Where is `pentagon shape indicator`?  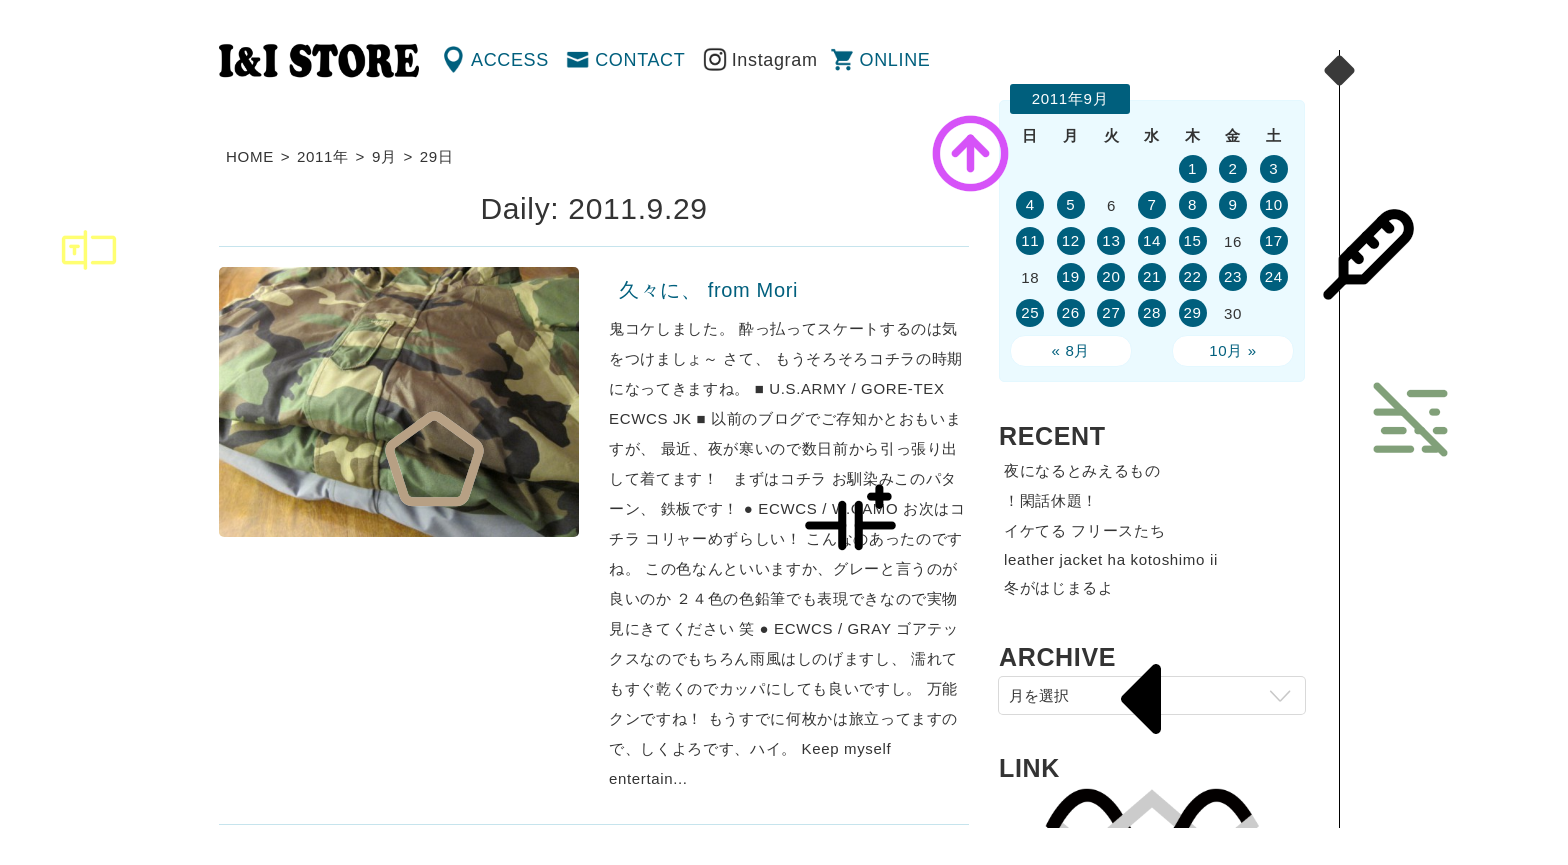
pentagon shape indicator is located at coordinates (434, 461).